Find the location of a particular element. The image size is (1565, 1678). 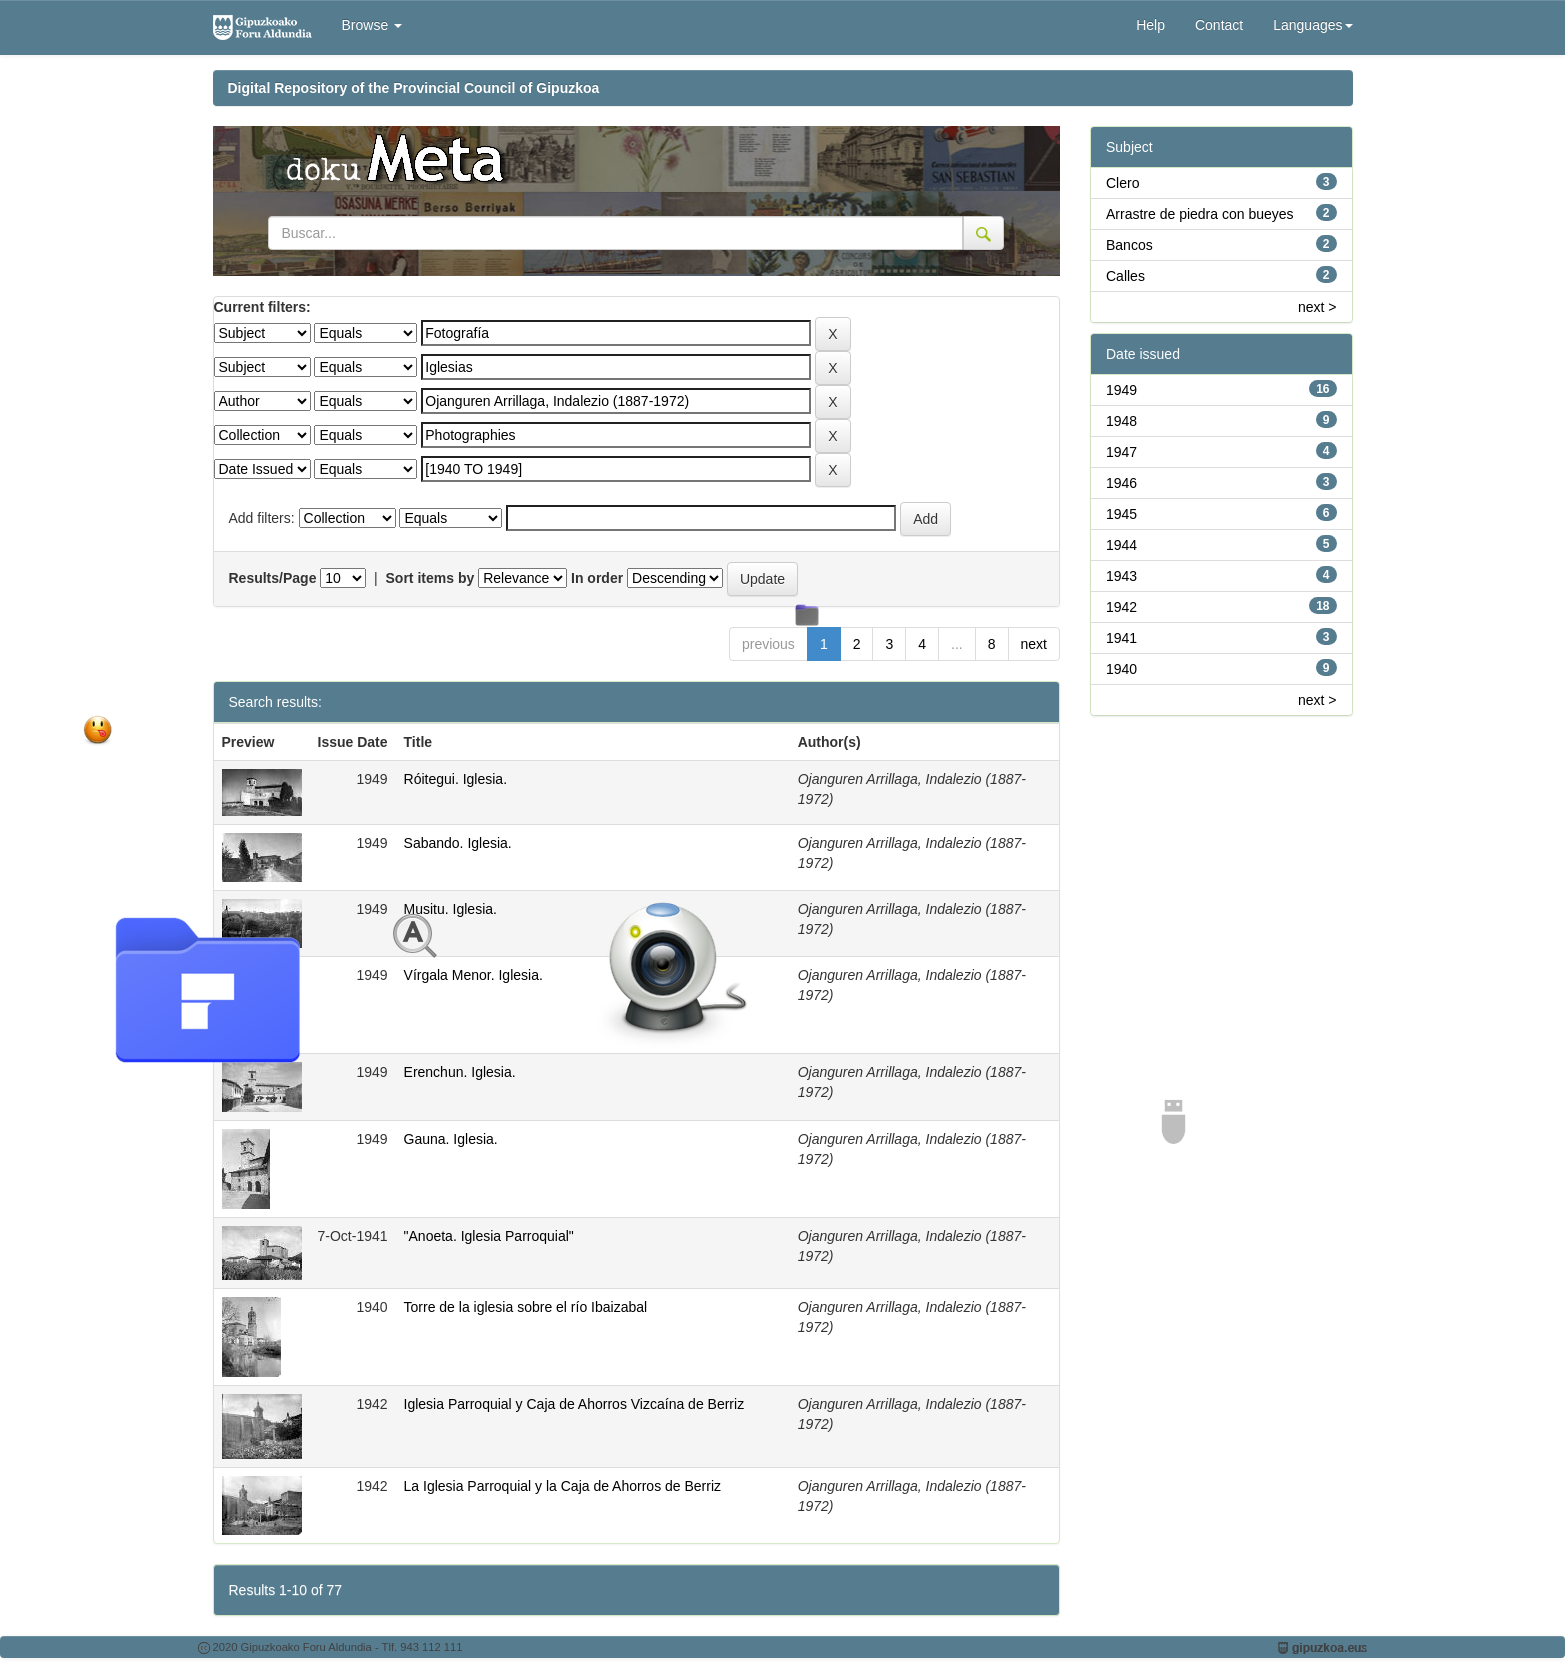

open wondershare pdfreader documents folder is located at coordinates (207, 995).